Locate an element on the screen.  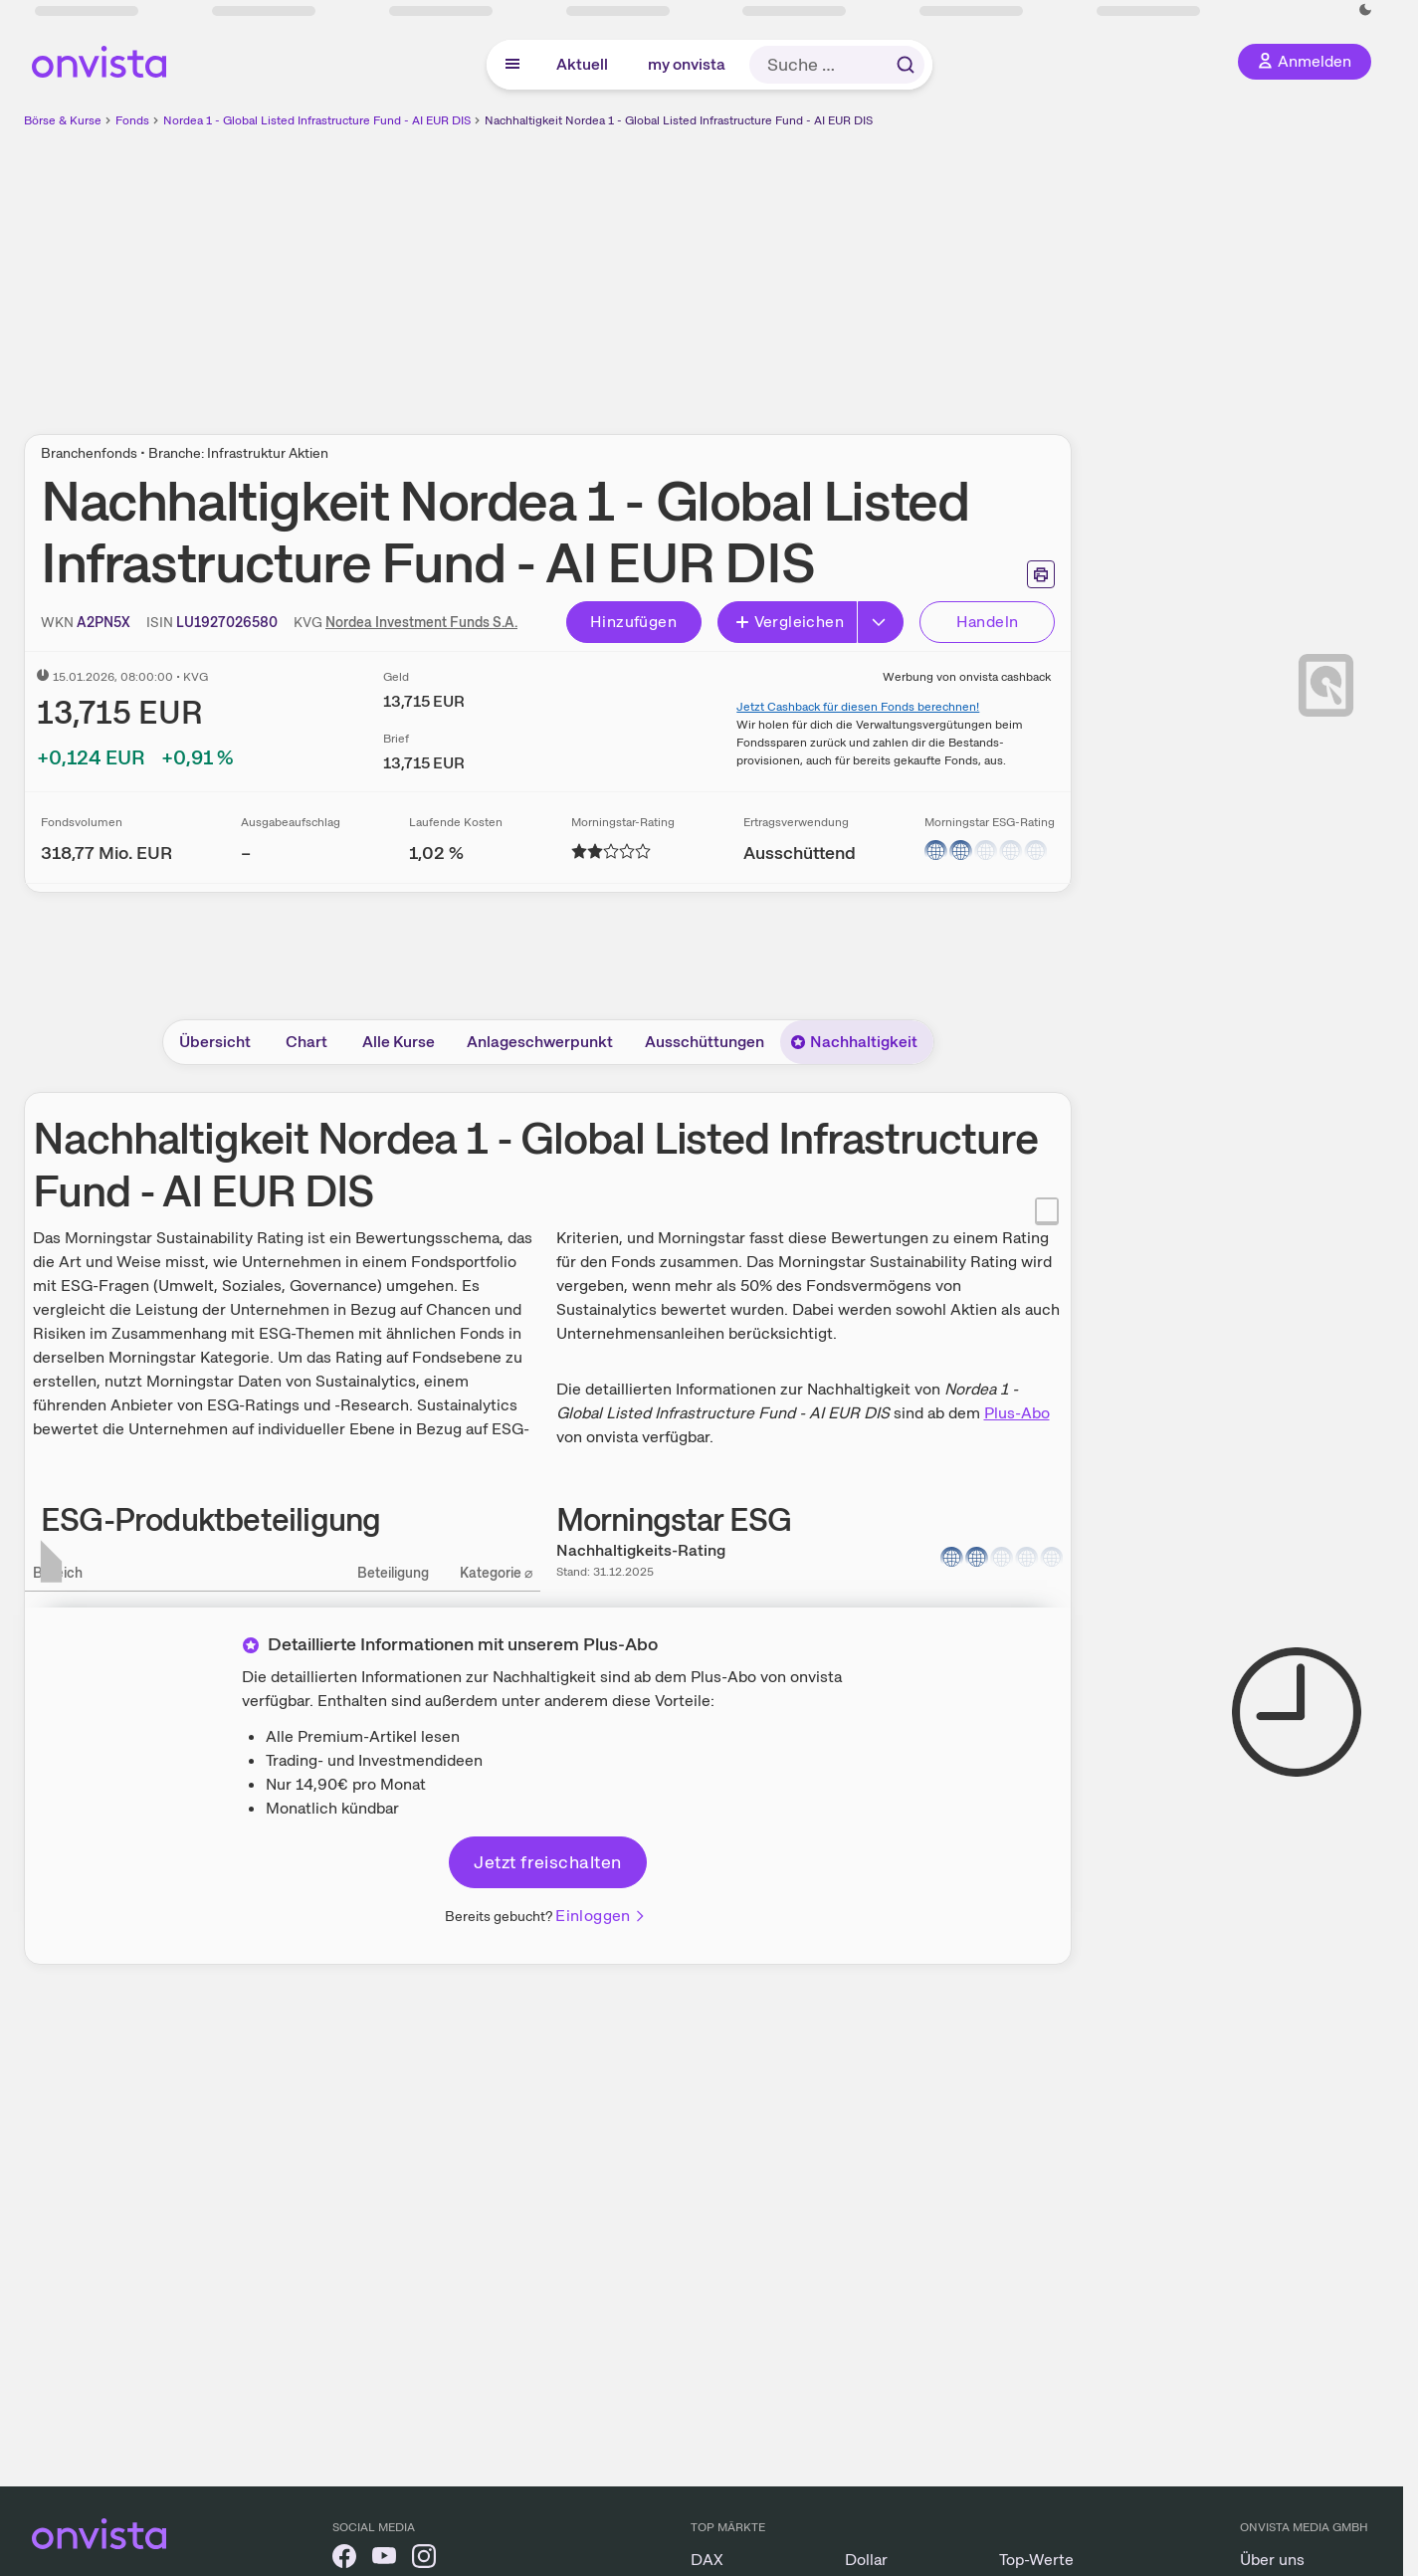
move selection cursor to end of text is located at coordinates (51, 1561).